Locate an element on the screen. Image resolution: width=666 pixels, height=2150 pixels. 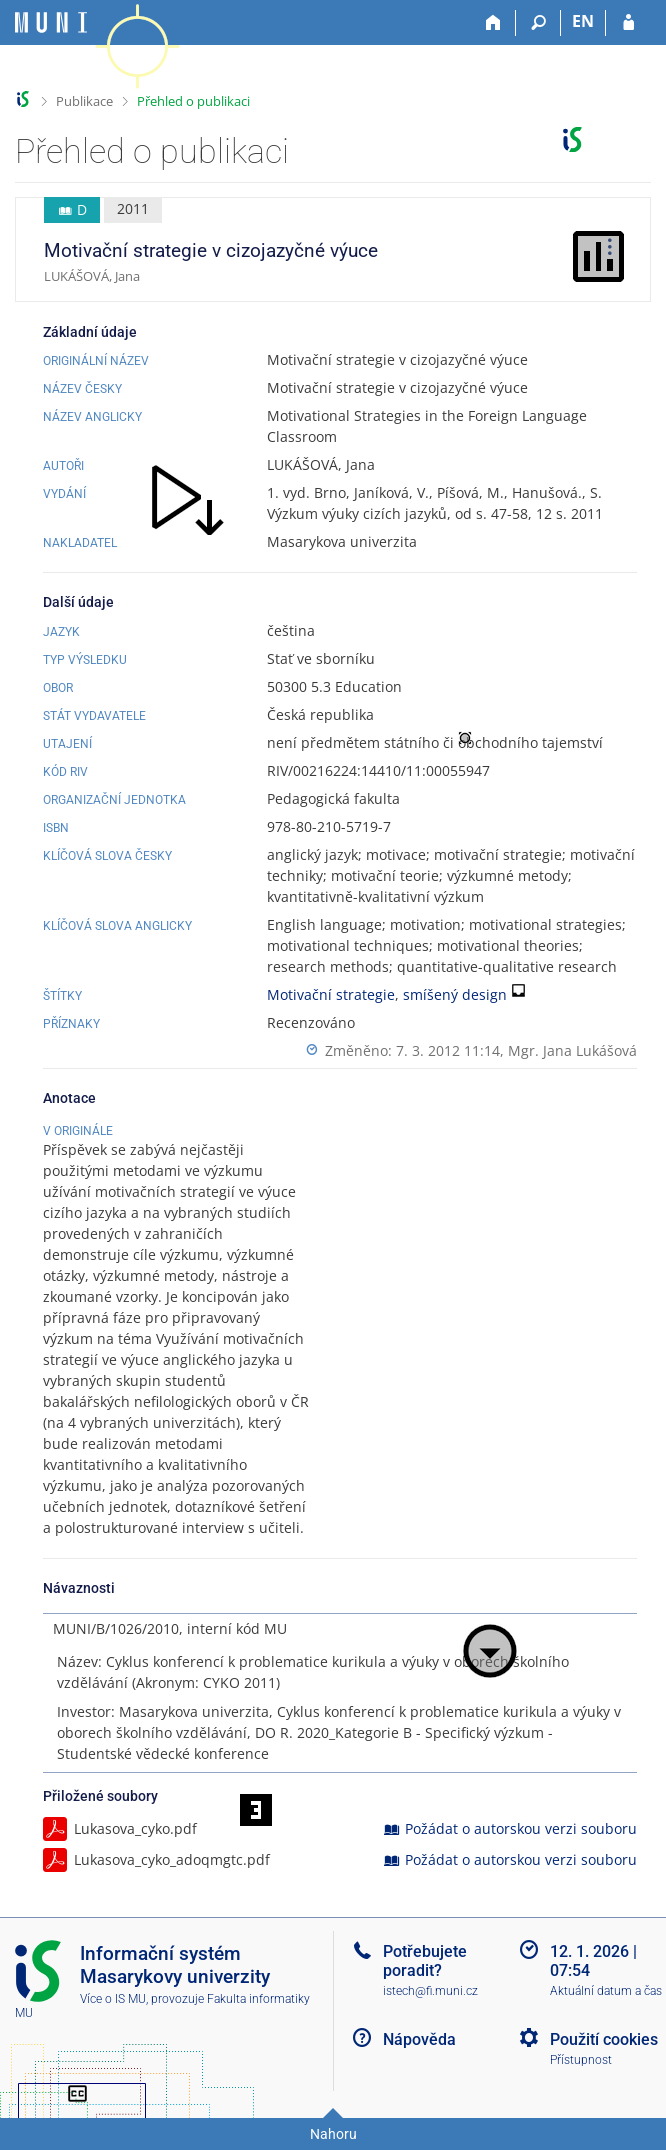
access your inbox is located at coordinates (518, 990).